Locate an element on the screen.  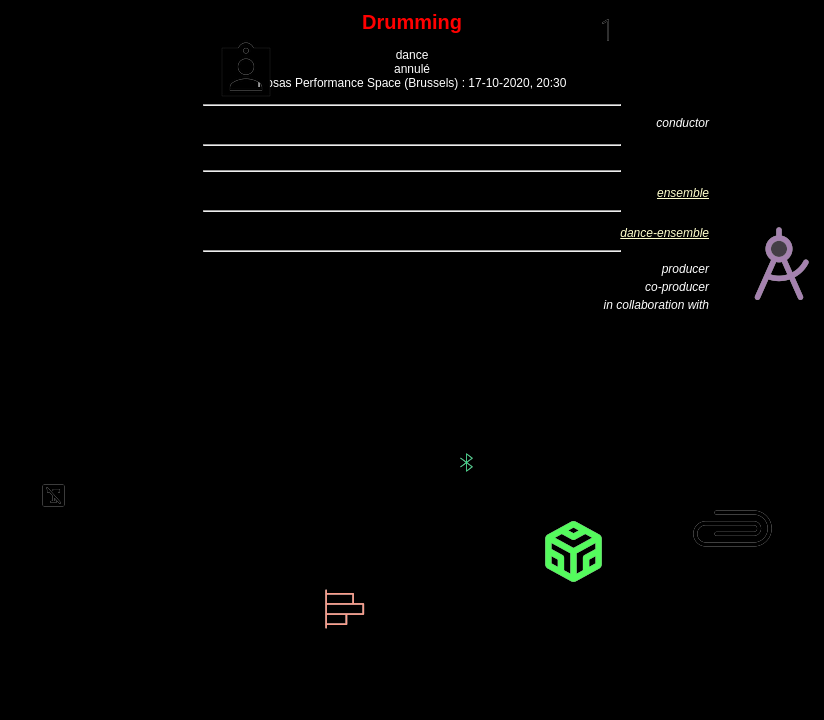
access drawing or measurement tools is located at coordinates (779, 265).